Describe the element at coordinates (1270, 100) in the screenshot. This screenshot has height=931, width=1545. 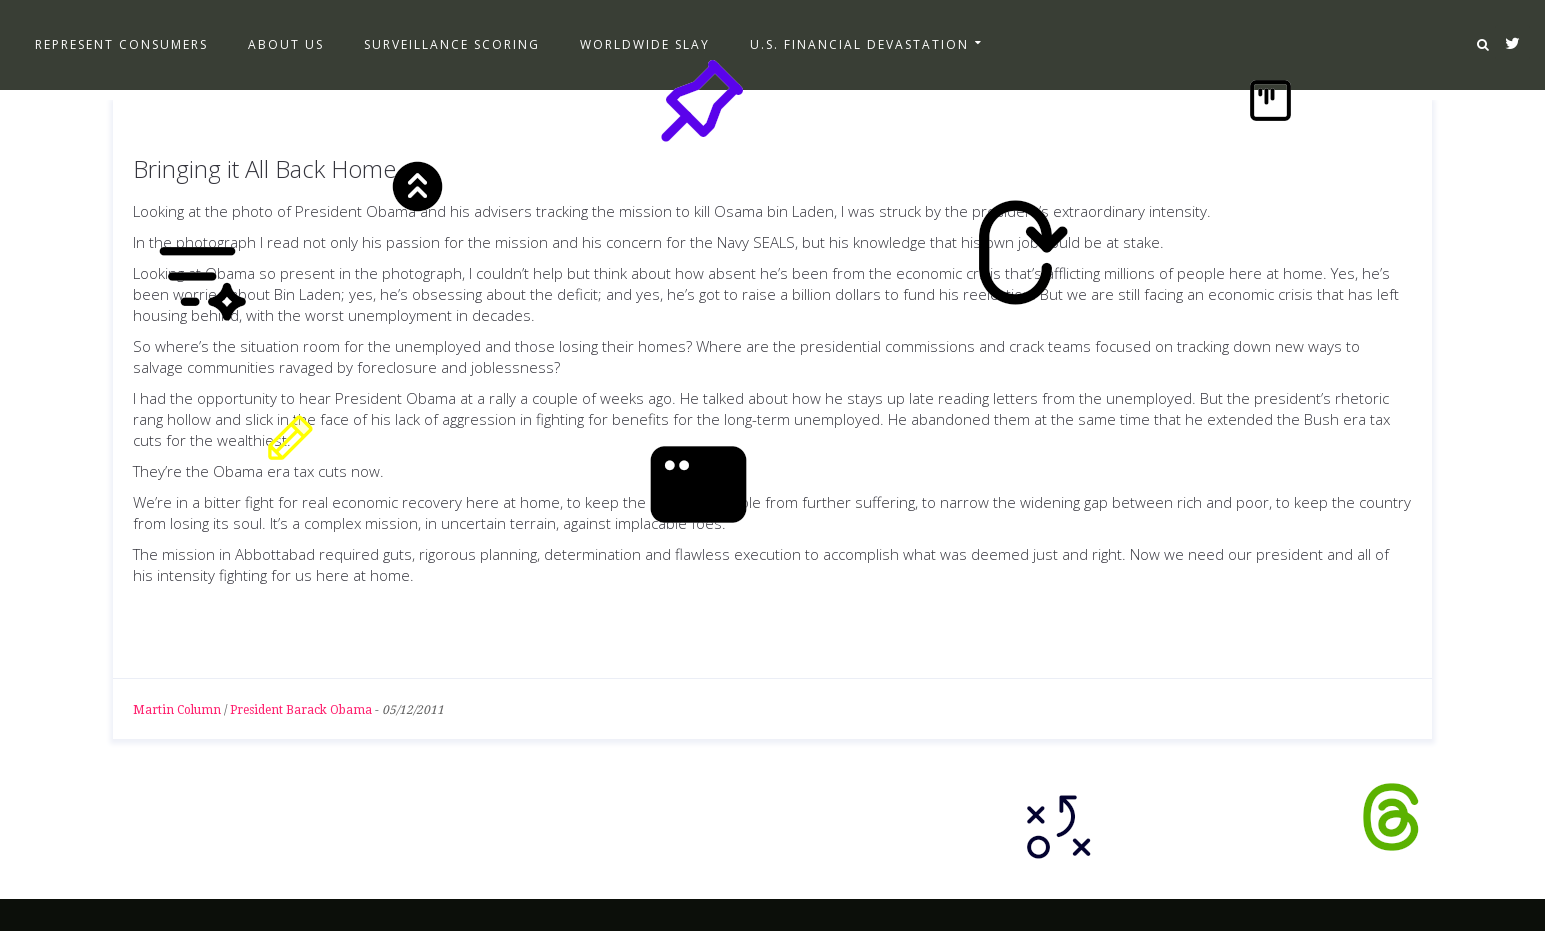
I see `align content to top-left corner` at that location.